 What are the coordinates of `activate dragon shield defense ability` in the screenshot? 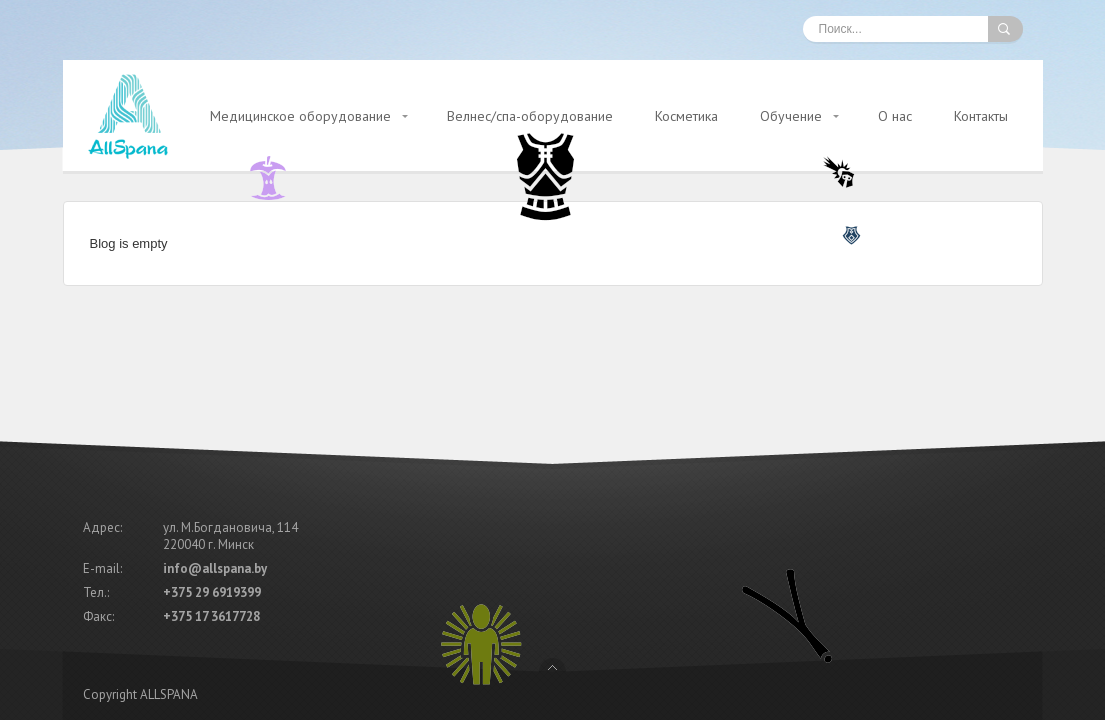 It's located at (851, 235).